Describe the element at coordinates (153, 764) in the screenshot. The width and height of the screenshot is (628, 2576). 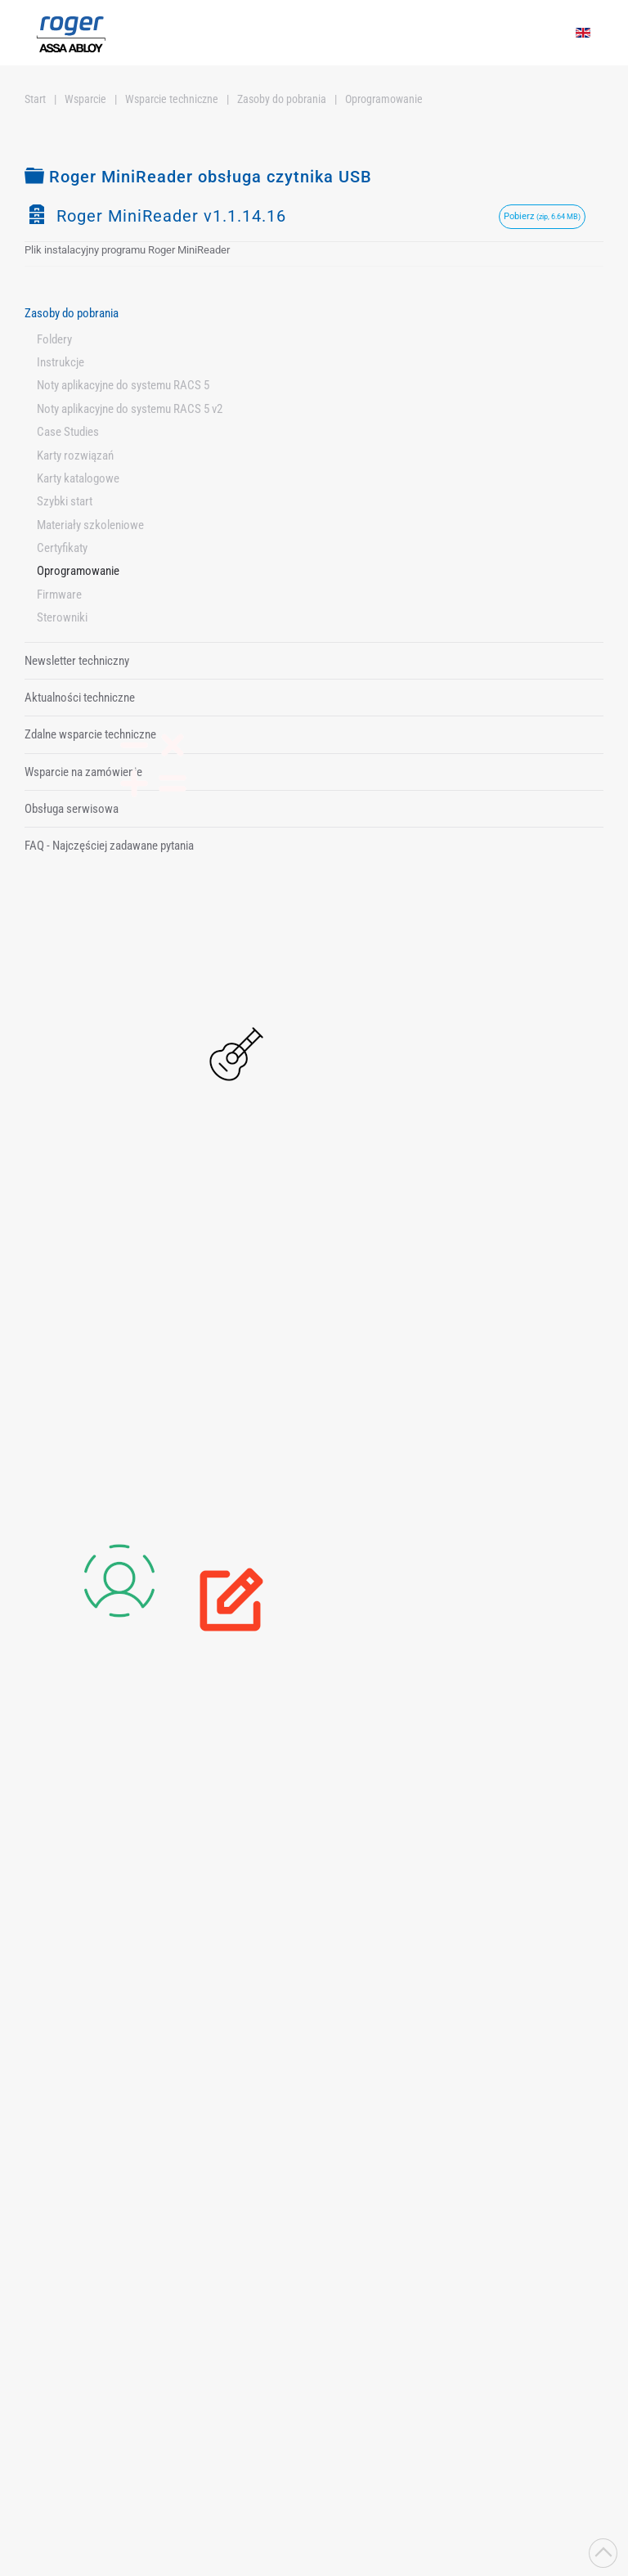
I see `open calculator or math tools` at that location.